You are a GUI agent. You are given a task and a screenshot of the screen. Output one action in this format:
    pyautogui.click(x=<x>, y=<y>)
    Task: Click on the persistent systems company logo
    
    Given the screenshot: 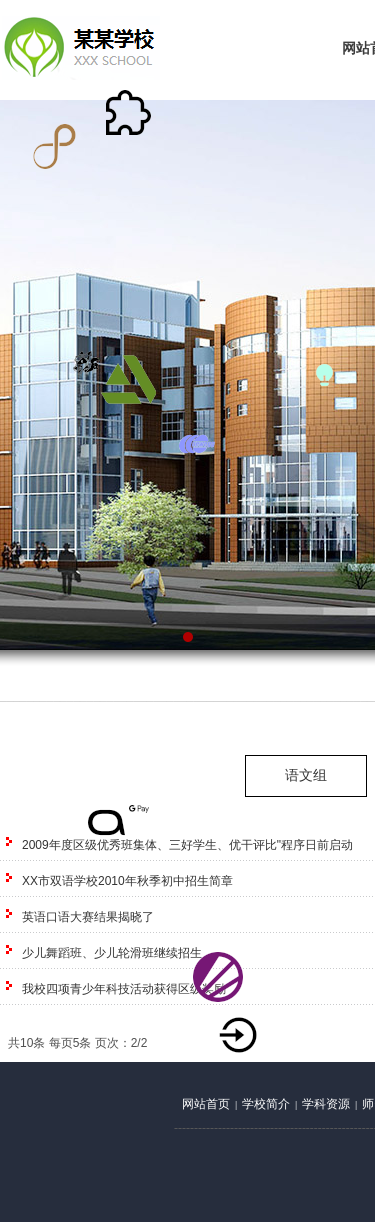 What is the action you would take?
    pyautogui.click(x=54, y=146)
    